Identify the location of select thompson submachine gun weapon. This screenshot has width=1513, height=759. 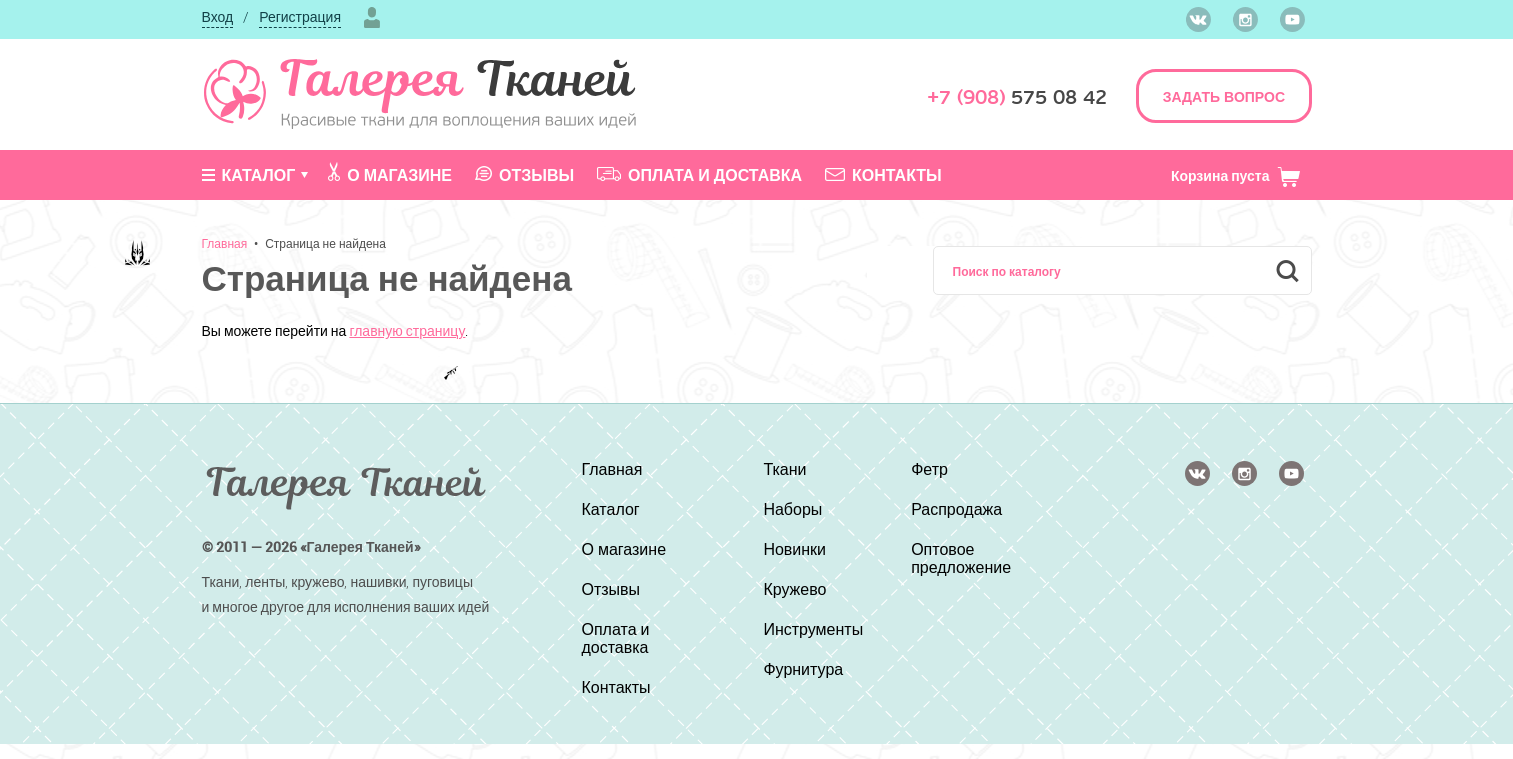
(451, 373).